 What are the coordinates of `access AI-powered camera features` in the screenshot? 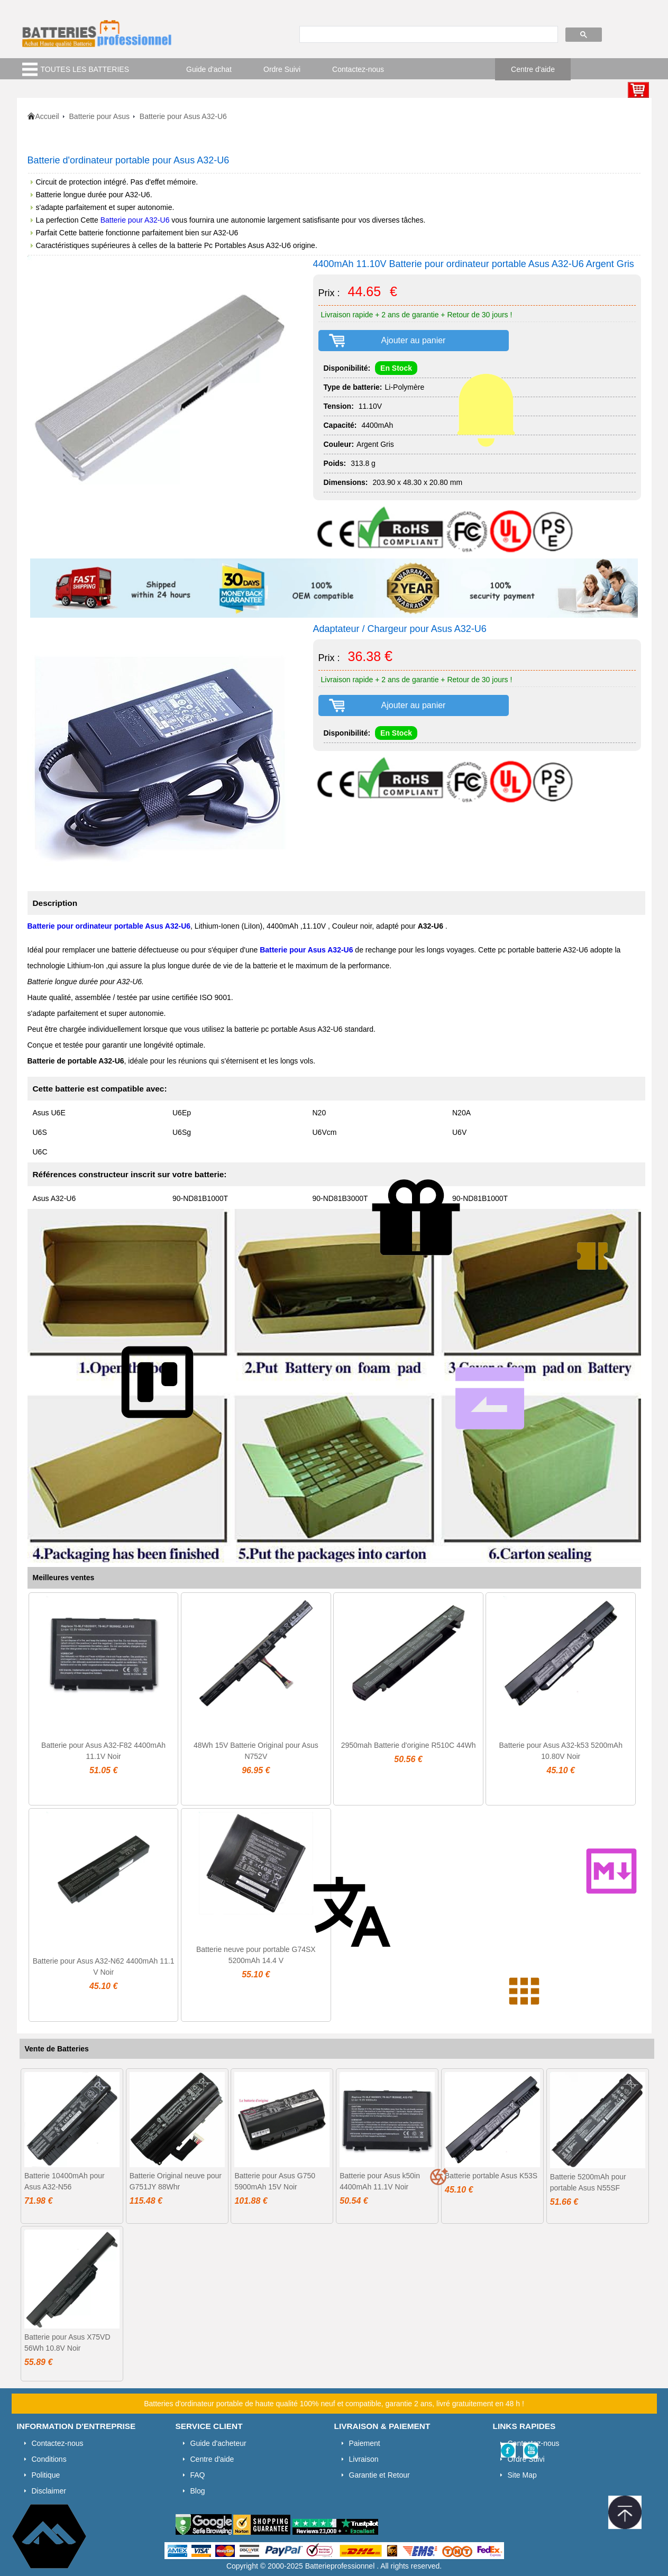 It's located at (438, 2177).